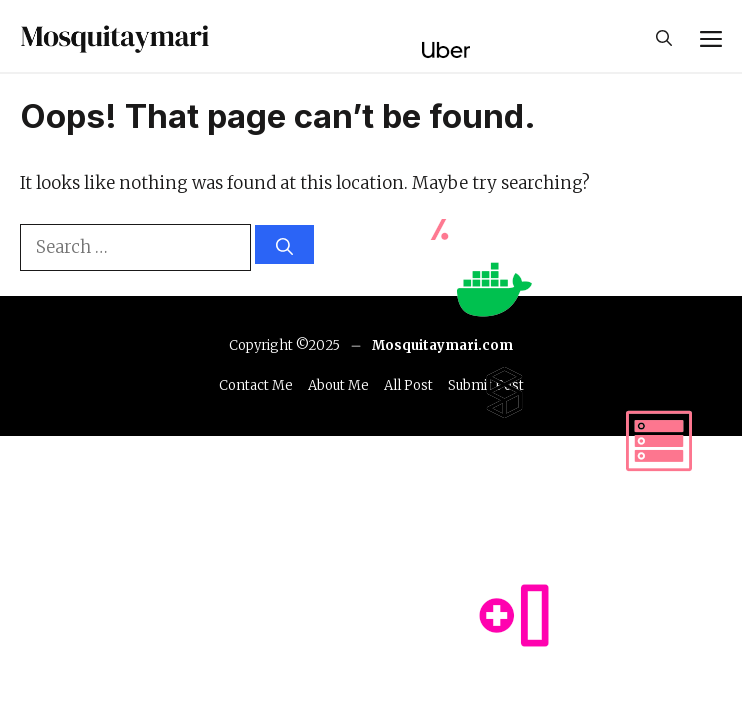  Describe the element at coordinates (504, 392) in the screenshot. I see `skypack logo` at that location.